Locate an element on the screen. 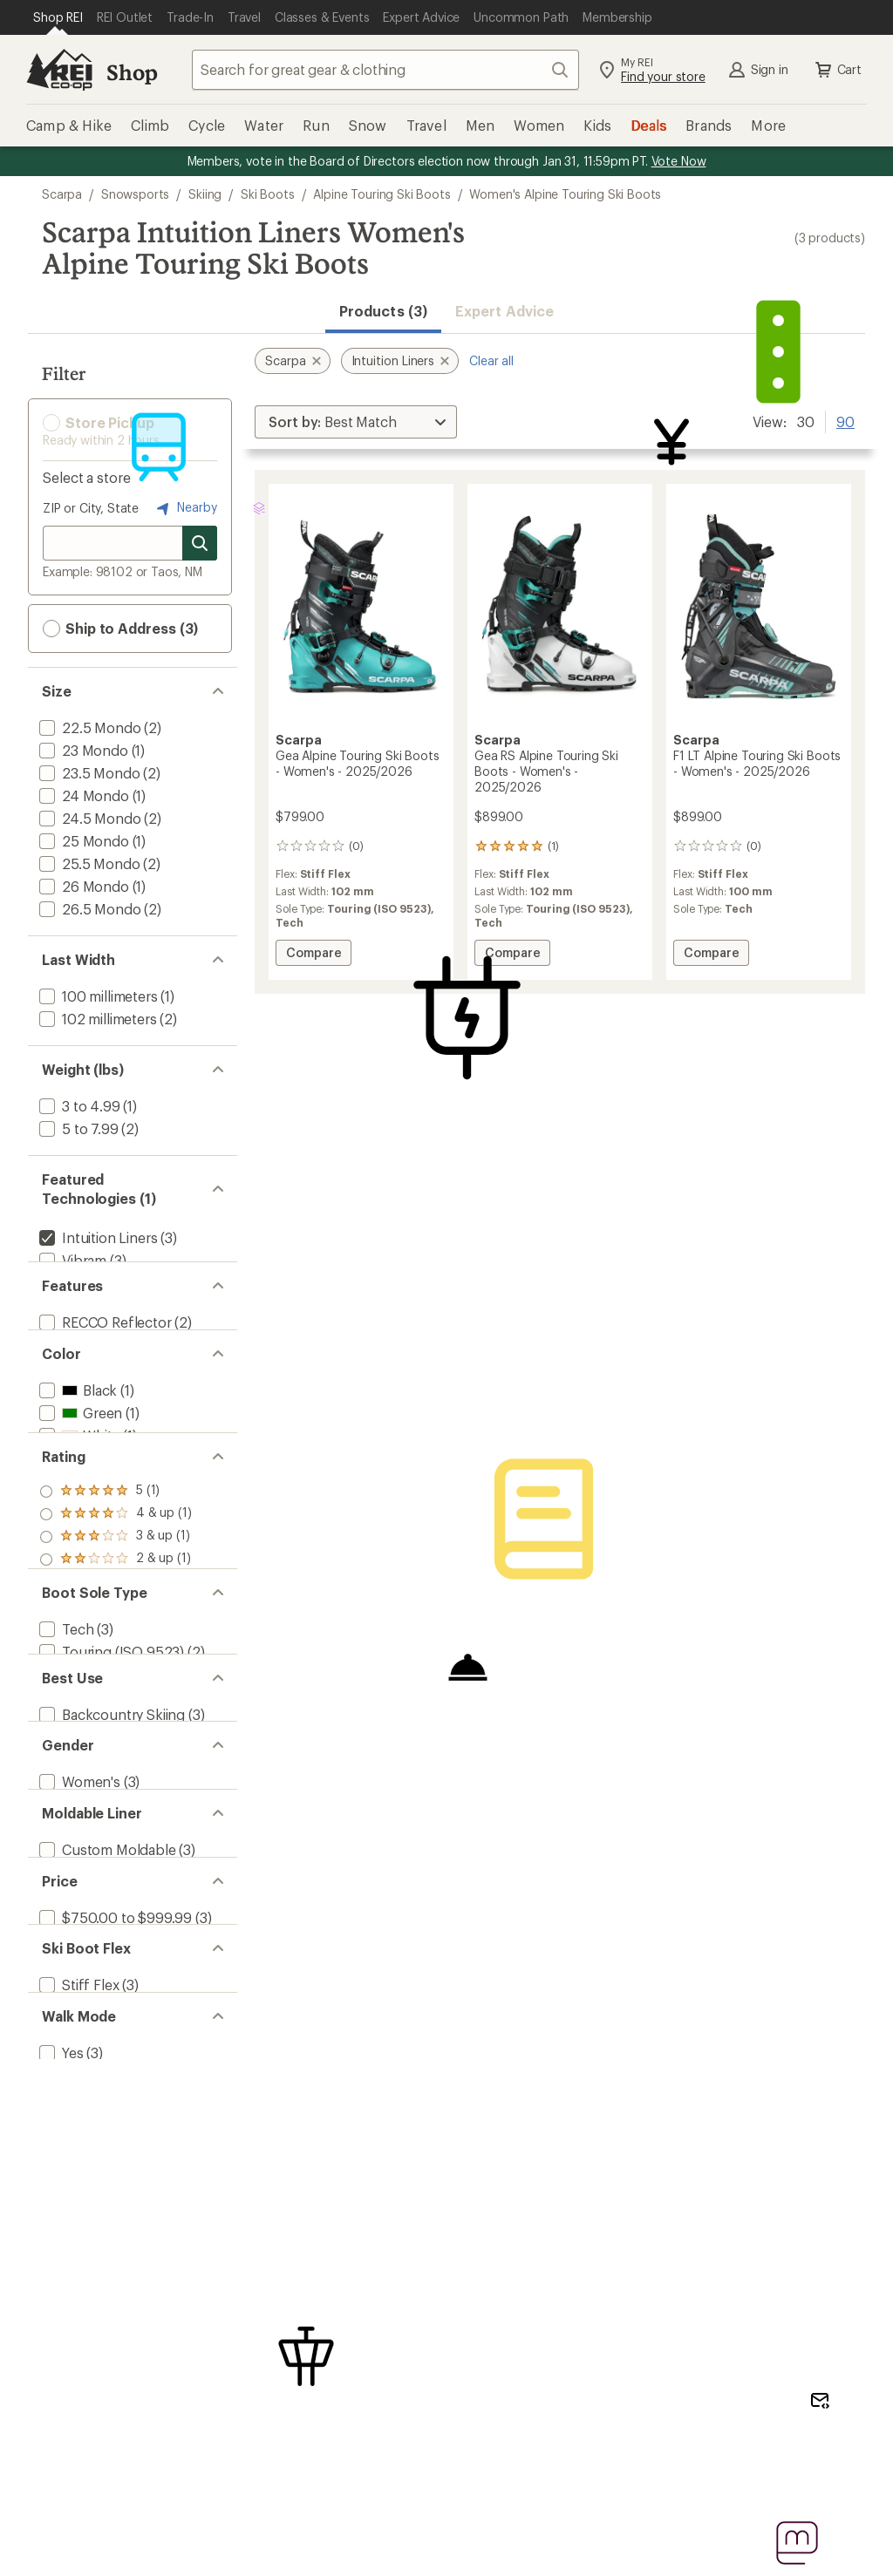 The width and height of the screenshot is (893, 2576). open a book or reading view is located at coordinates (543, 1519).